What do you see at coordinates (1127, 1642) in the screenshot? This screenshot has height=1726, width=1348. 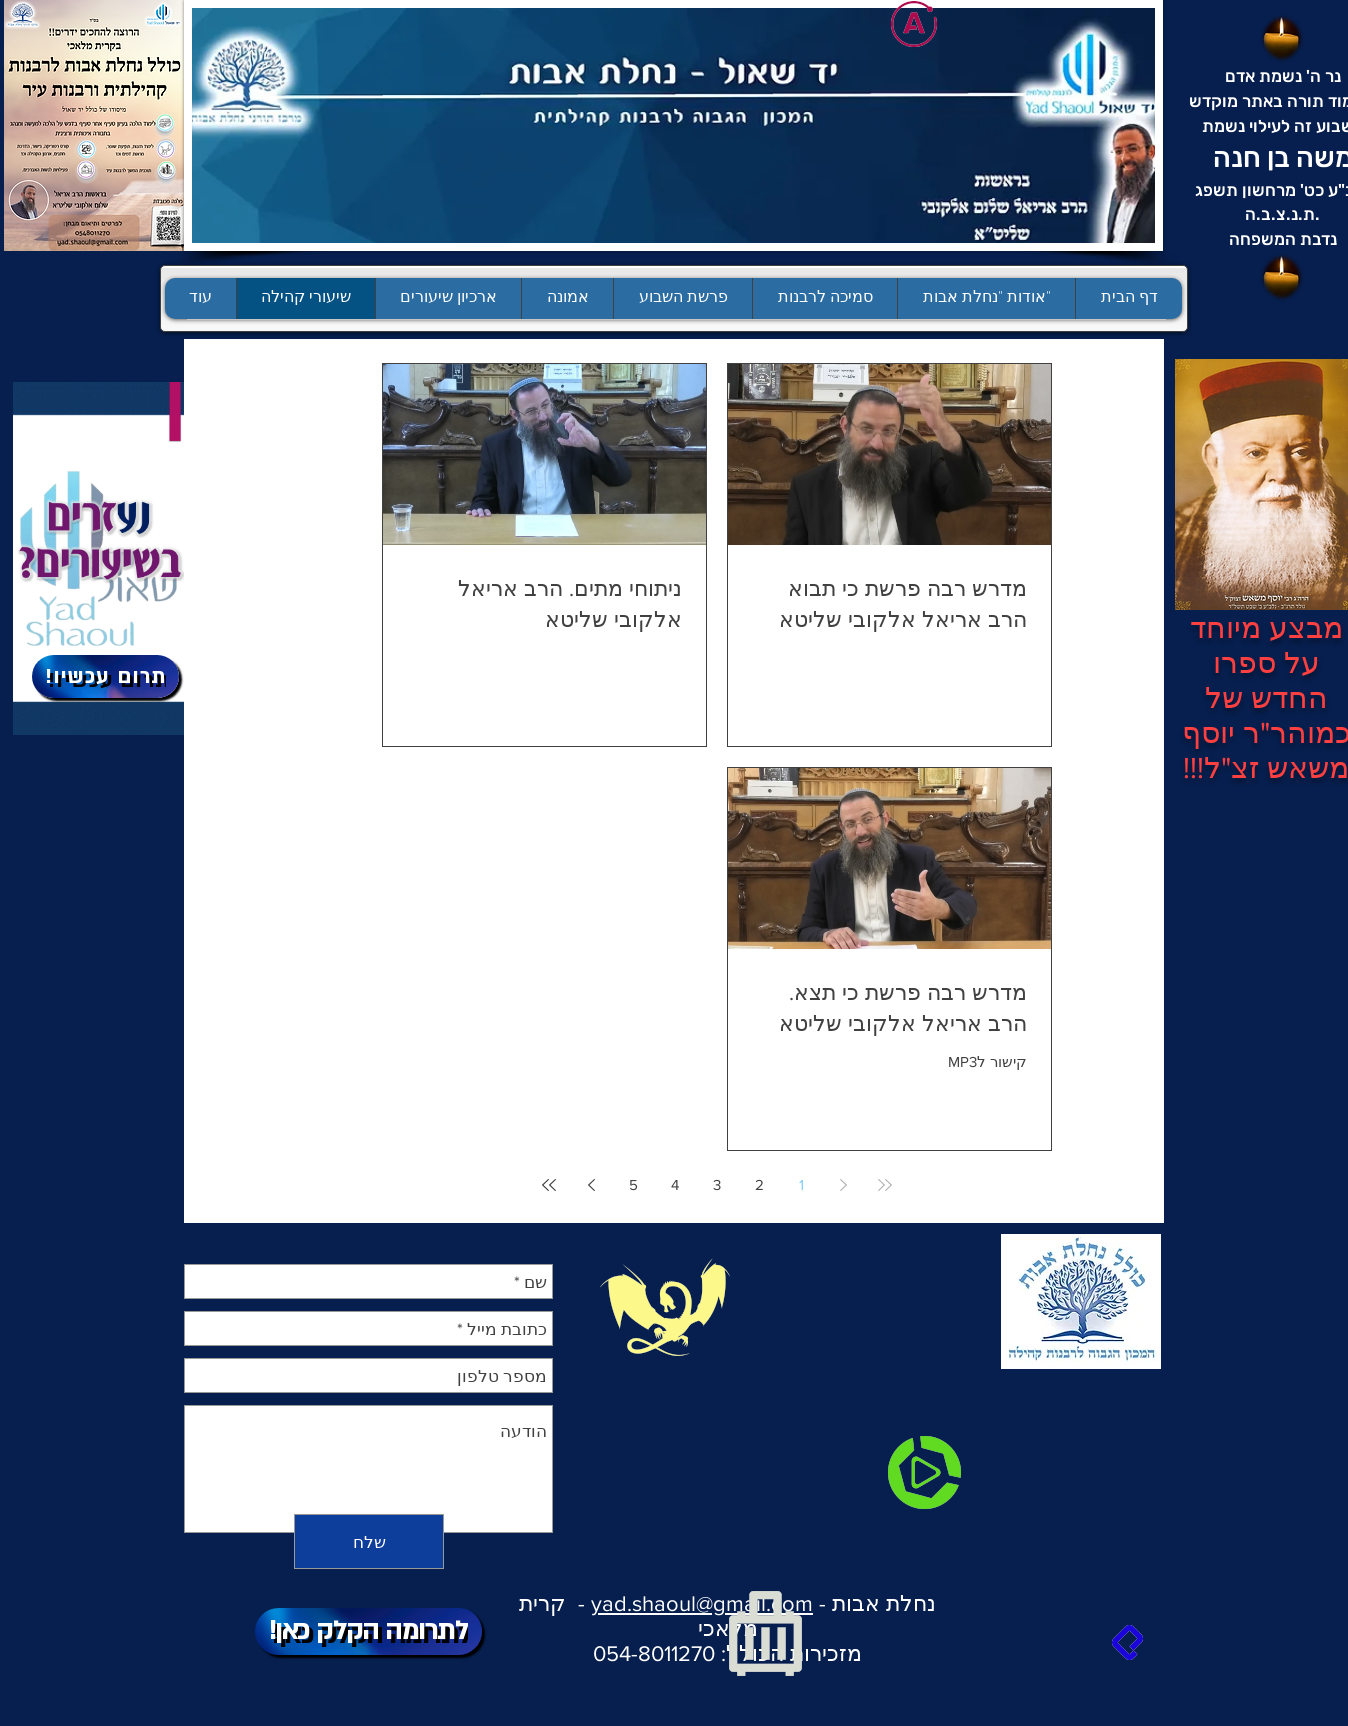 I see `open the Platzi learning platform` at bounding box center [1127, 1642].